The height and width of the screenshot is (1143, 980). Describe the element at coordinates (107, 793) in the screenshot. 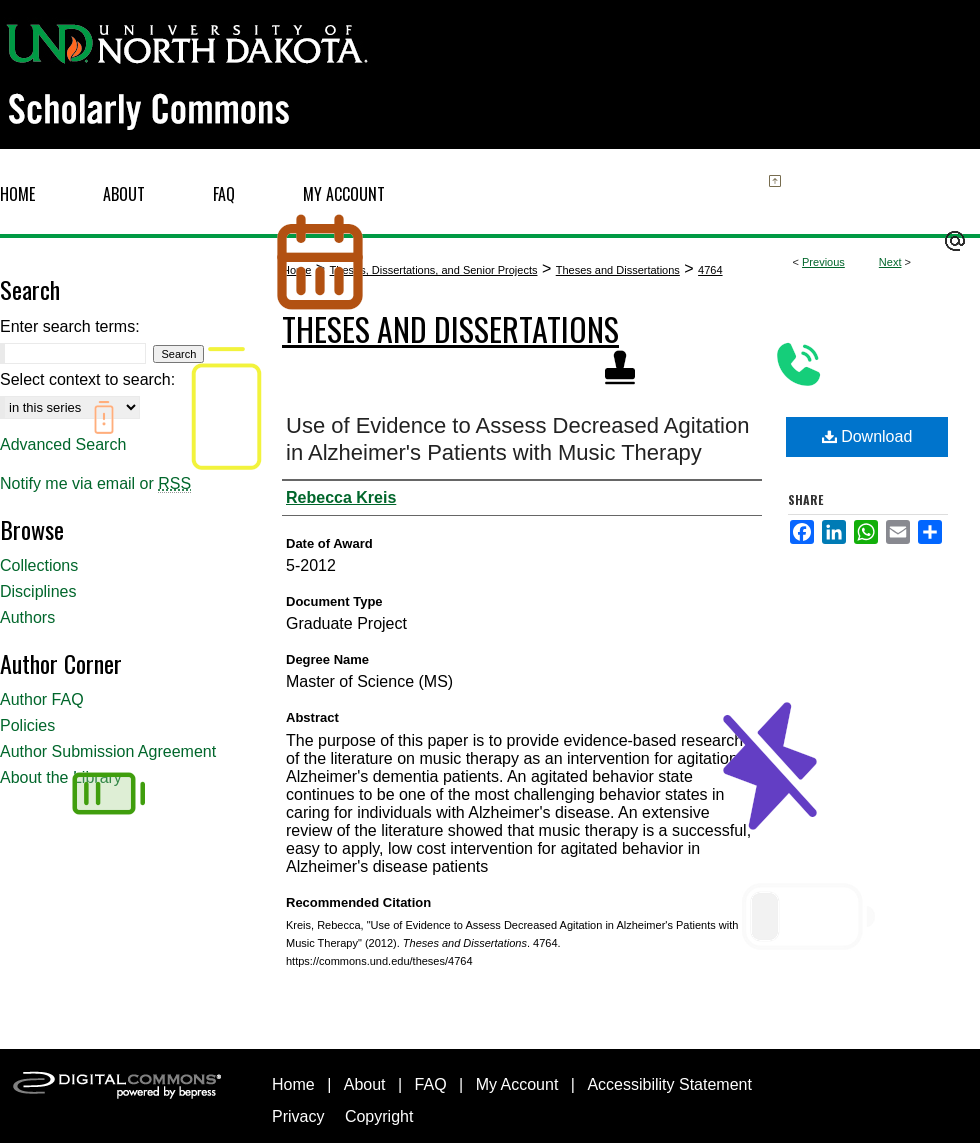

I see `indicates medium battery level` at that location.